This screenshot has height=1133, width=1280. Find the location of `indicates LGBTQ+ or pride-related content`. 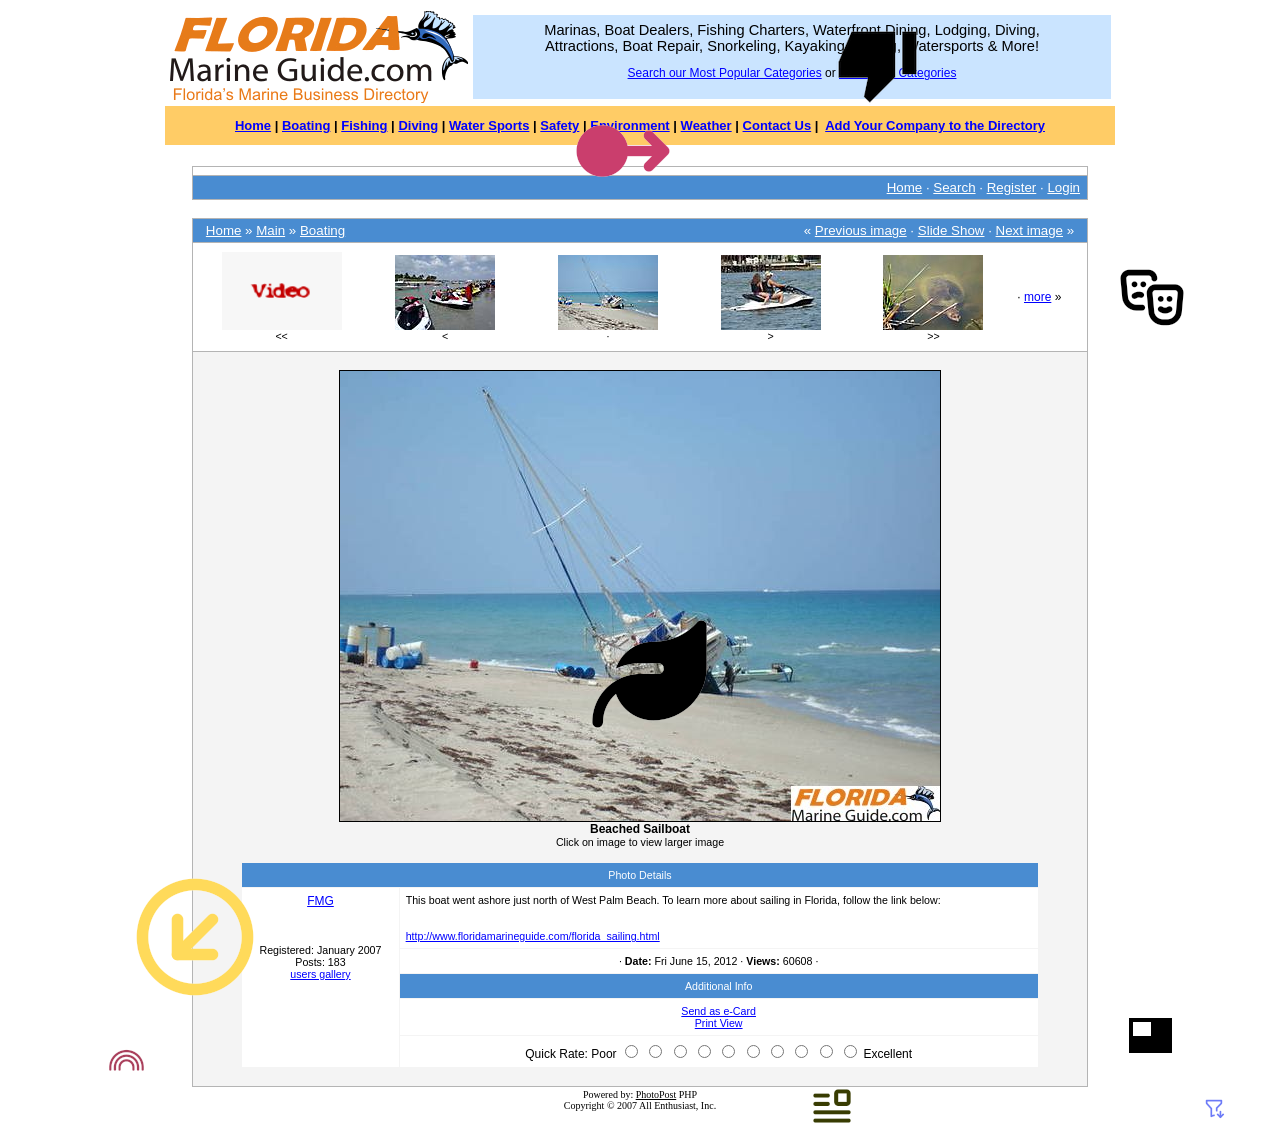

indicates LGBTQ+ or pride-related content is located at coordinates (126, 1061).